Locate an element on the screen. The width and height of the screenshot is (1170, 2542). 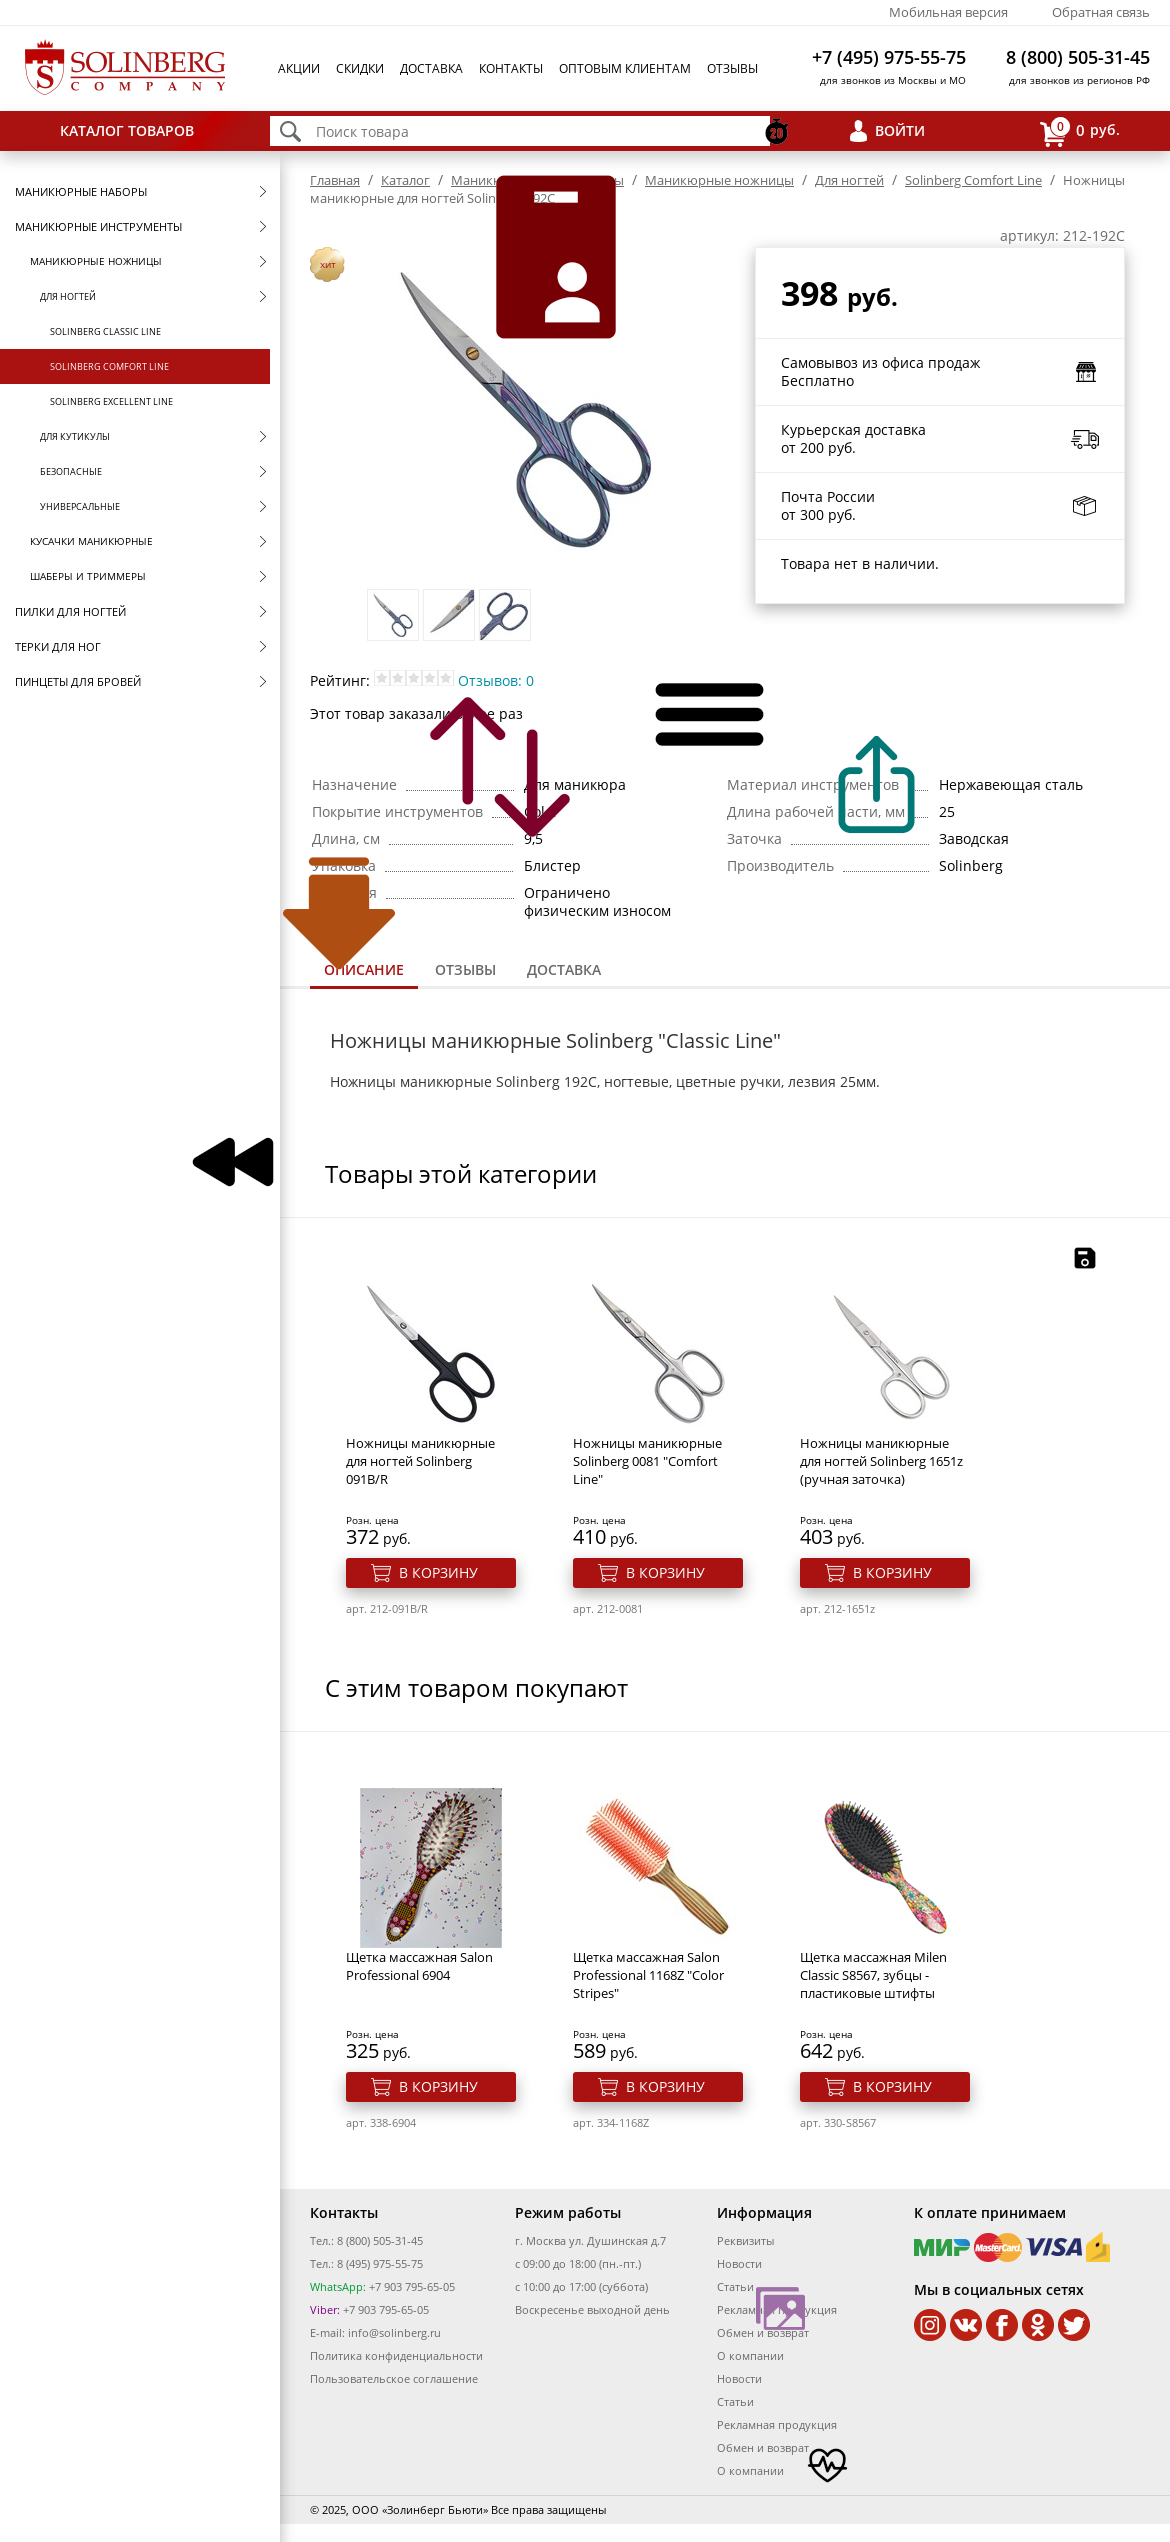
open navigation menu is located at coordinates (709, 714).